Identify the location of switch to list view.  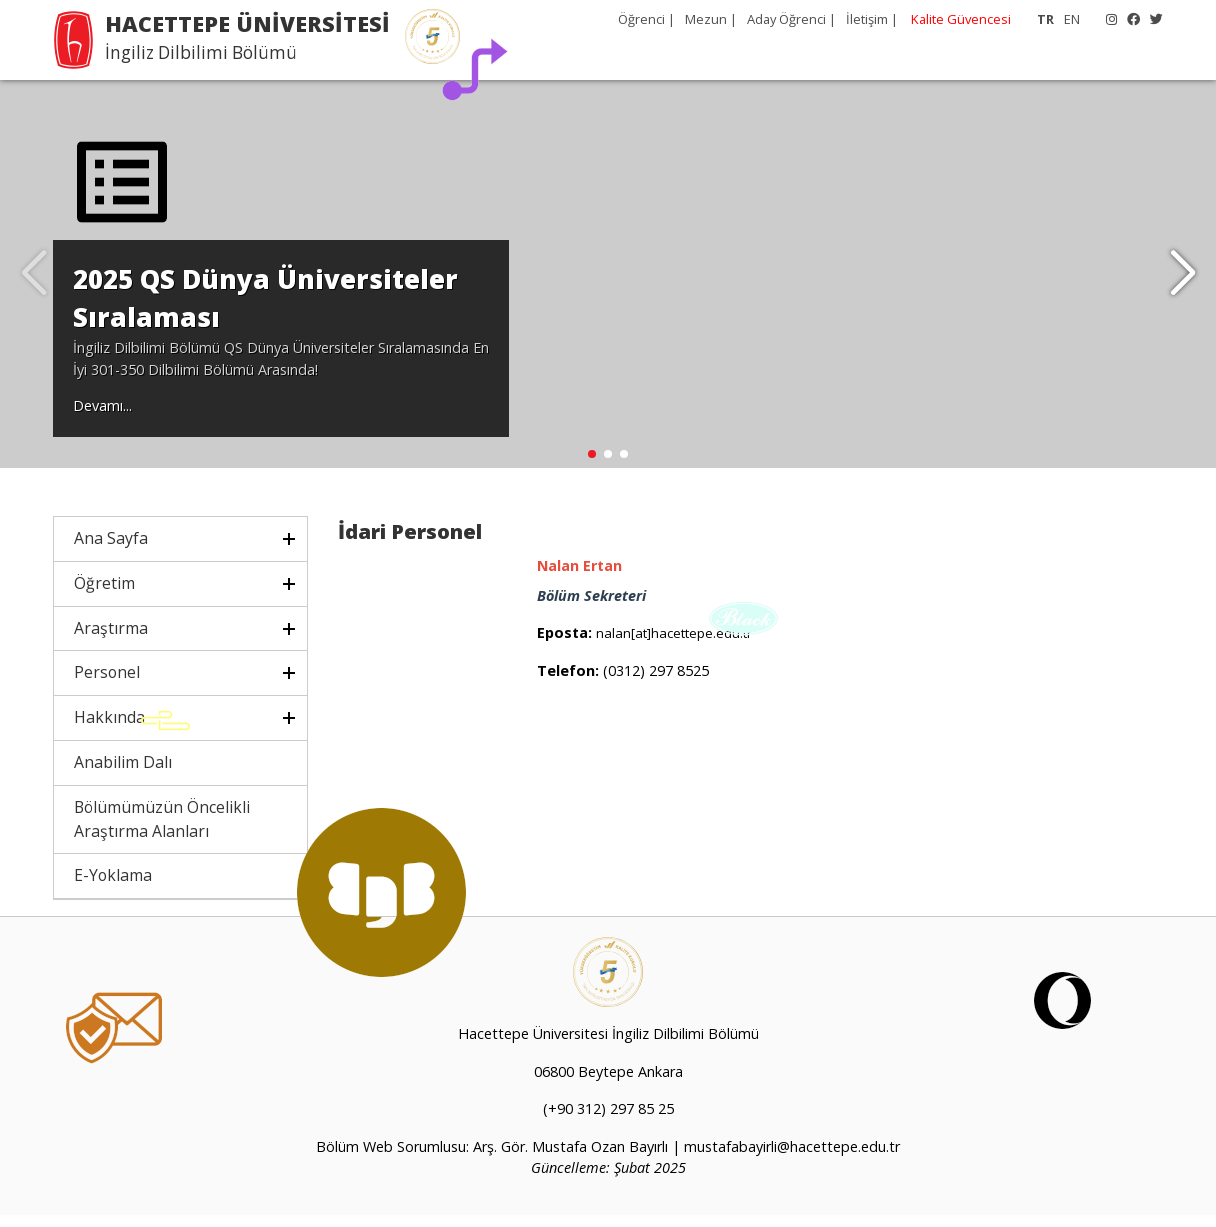
(122, 182).